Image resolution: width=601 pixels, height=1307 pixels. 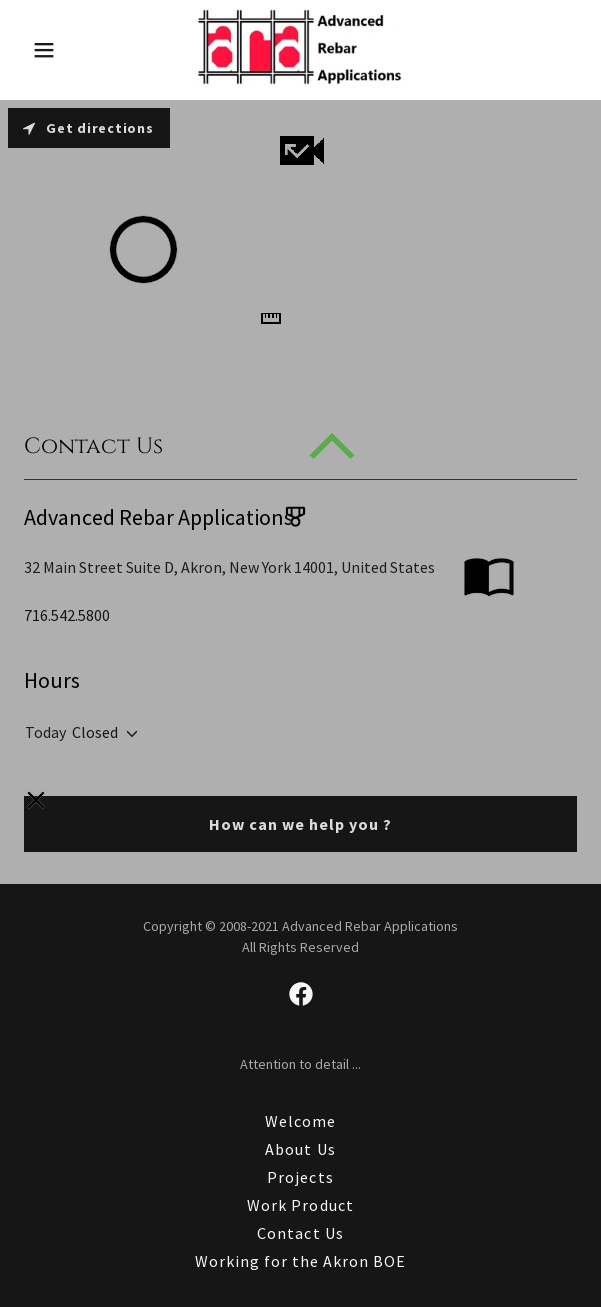 I want to click on view achievements or awards, so click(x=295, y=515).